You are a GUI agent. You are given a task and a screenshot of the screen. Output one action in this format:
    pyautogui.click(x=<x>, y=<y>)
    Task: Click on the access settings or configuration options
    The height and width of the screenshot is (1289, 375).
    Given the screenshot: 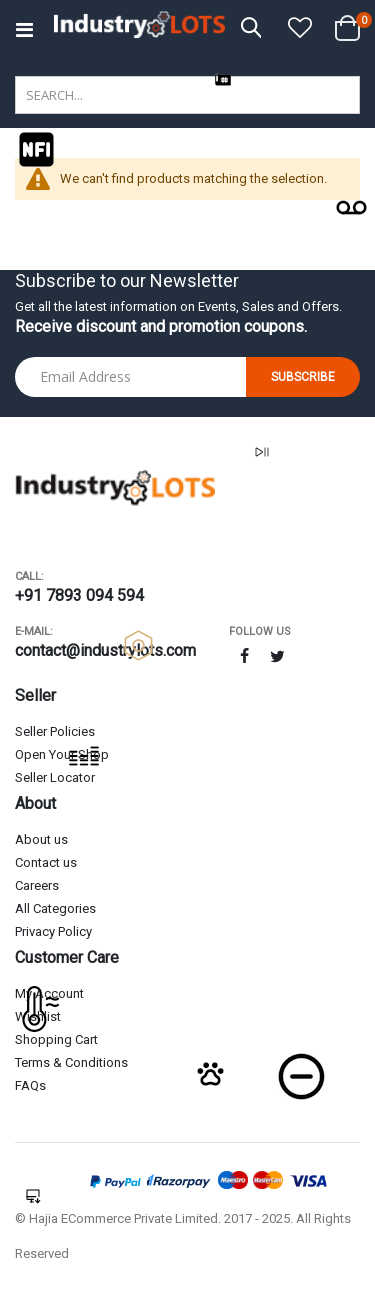 What is the action you would take?
    pyautogui.click(x=138, y=645)
    